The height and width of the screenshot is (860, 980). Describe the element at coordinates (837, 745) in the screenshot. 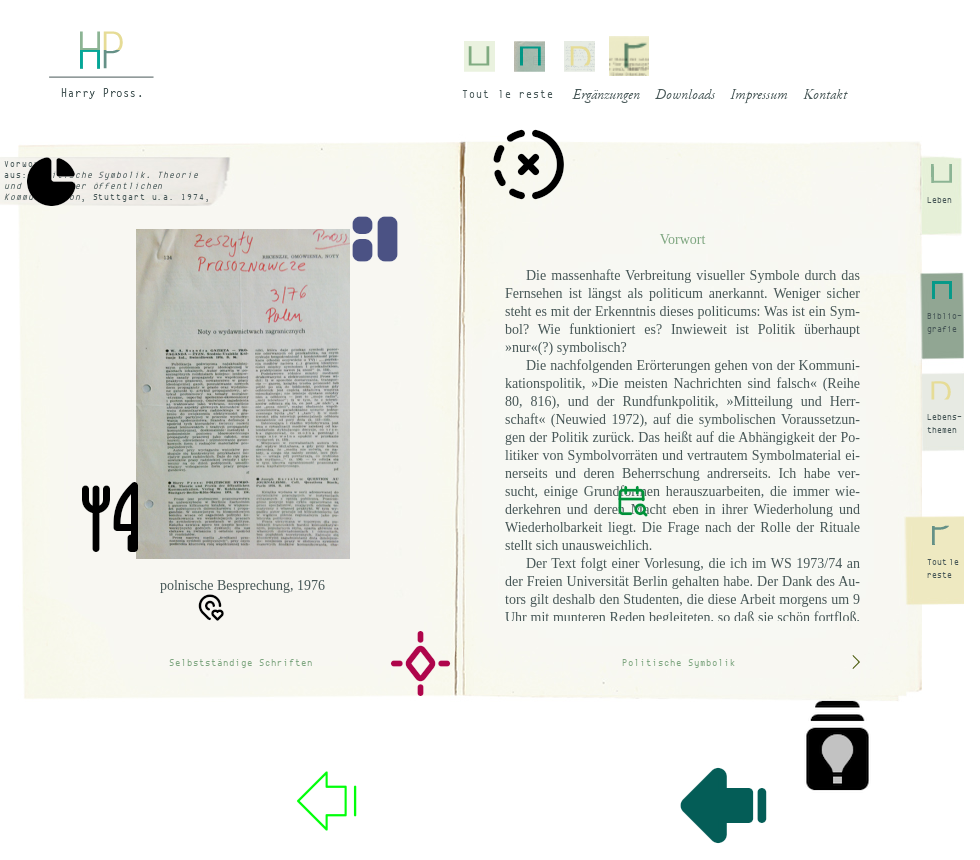

I see `run batch predictions or bulk processing` at that location.